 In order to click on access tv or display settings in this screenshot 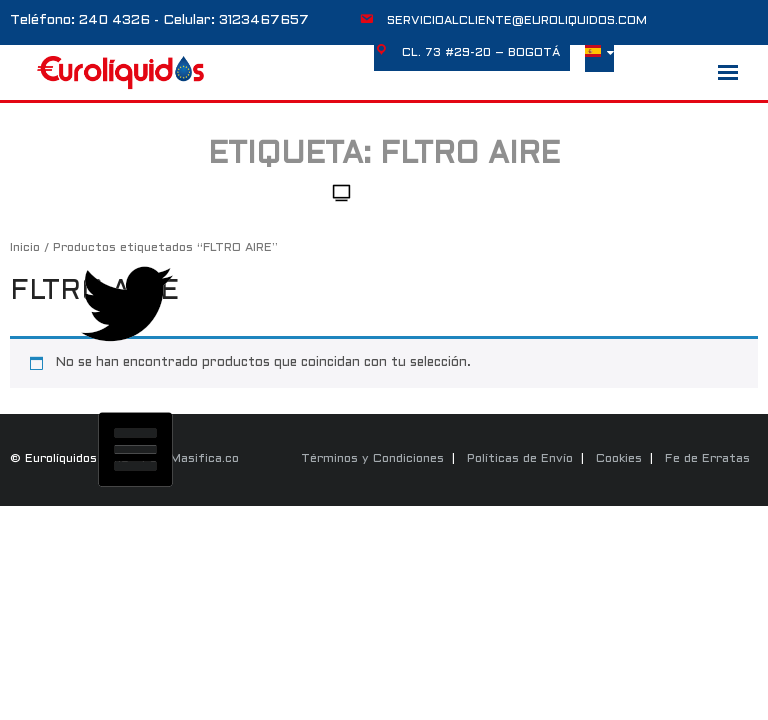, I will do `click(341, 192)`.